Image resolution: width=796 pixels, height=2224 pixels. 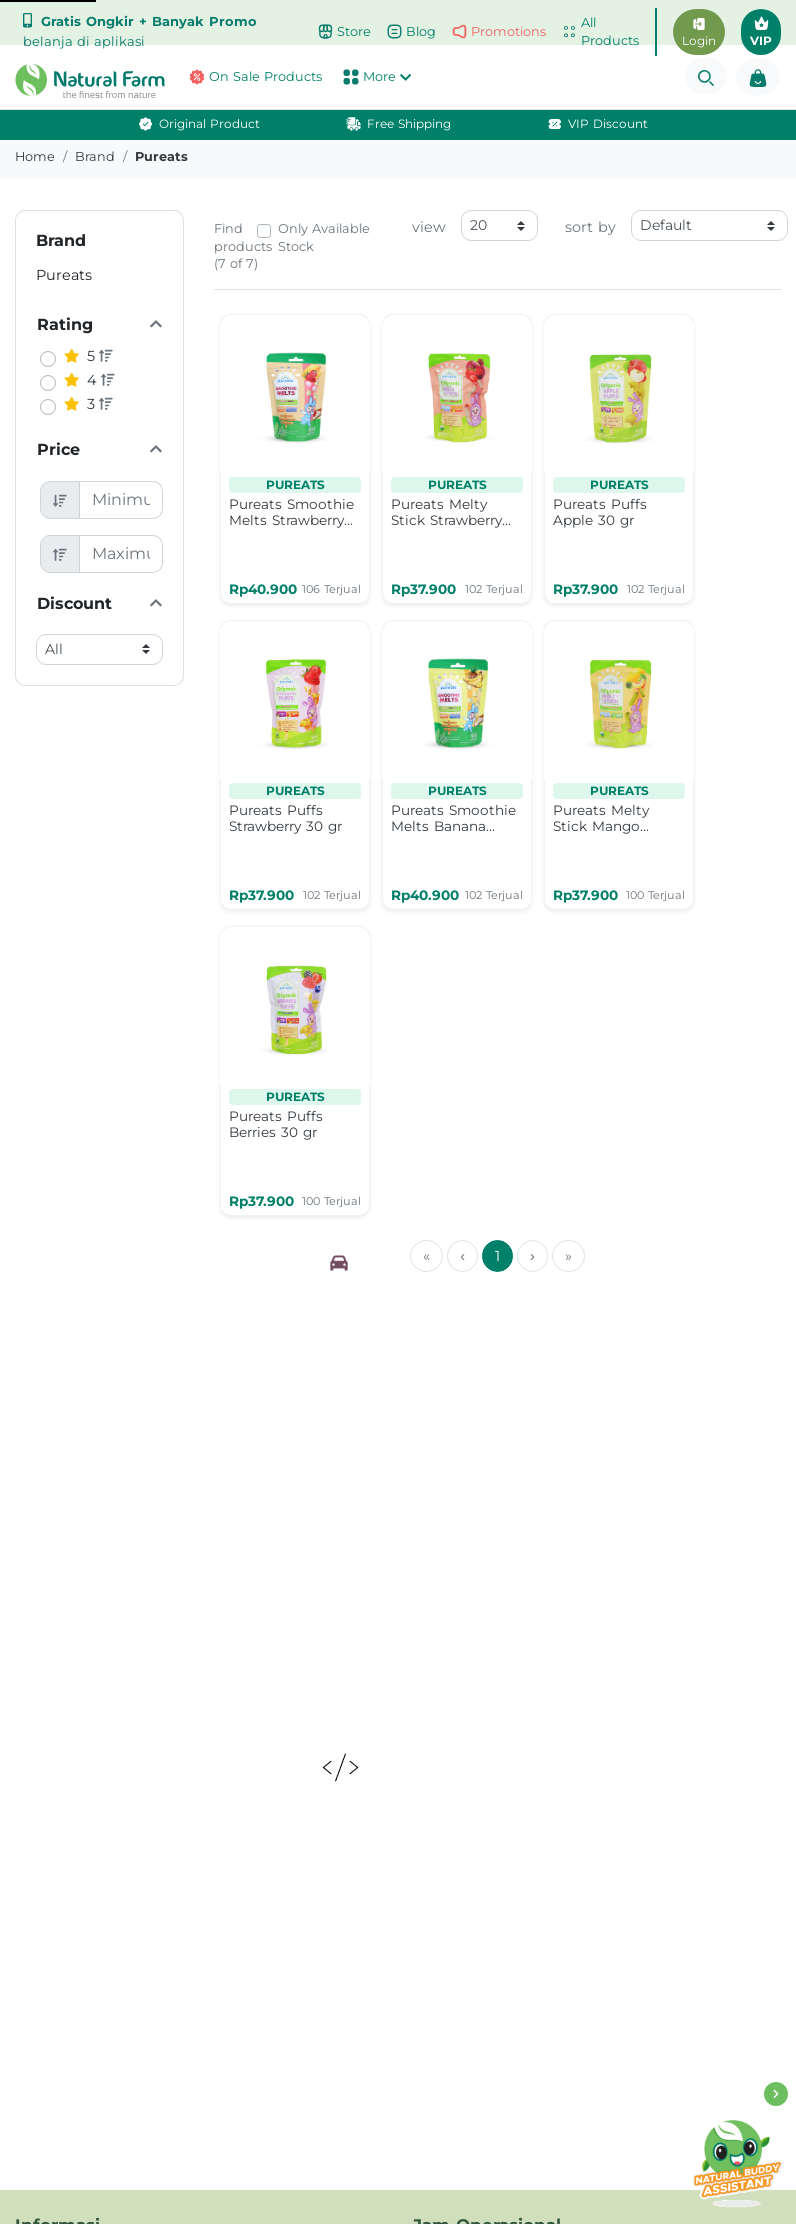 I want to click on select car or automobile option, so click(x=339, y=1263).